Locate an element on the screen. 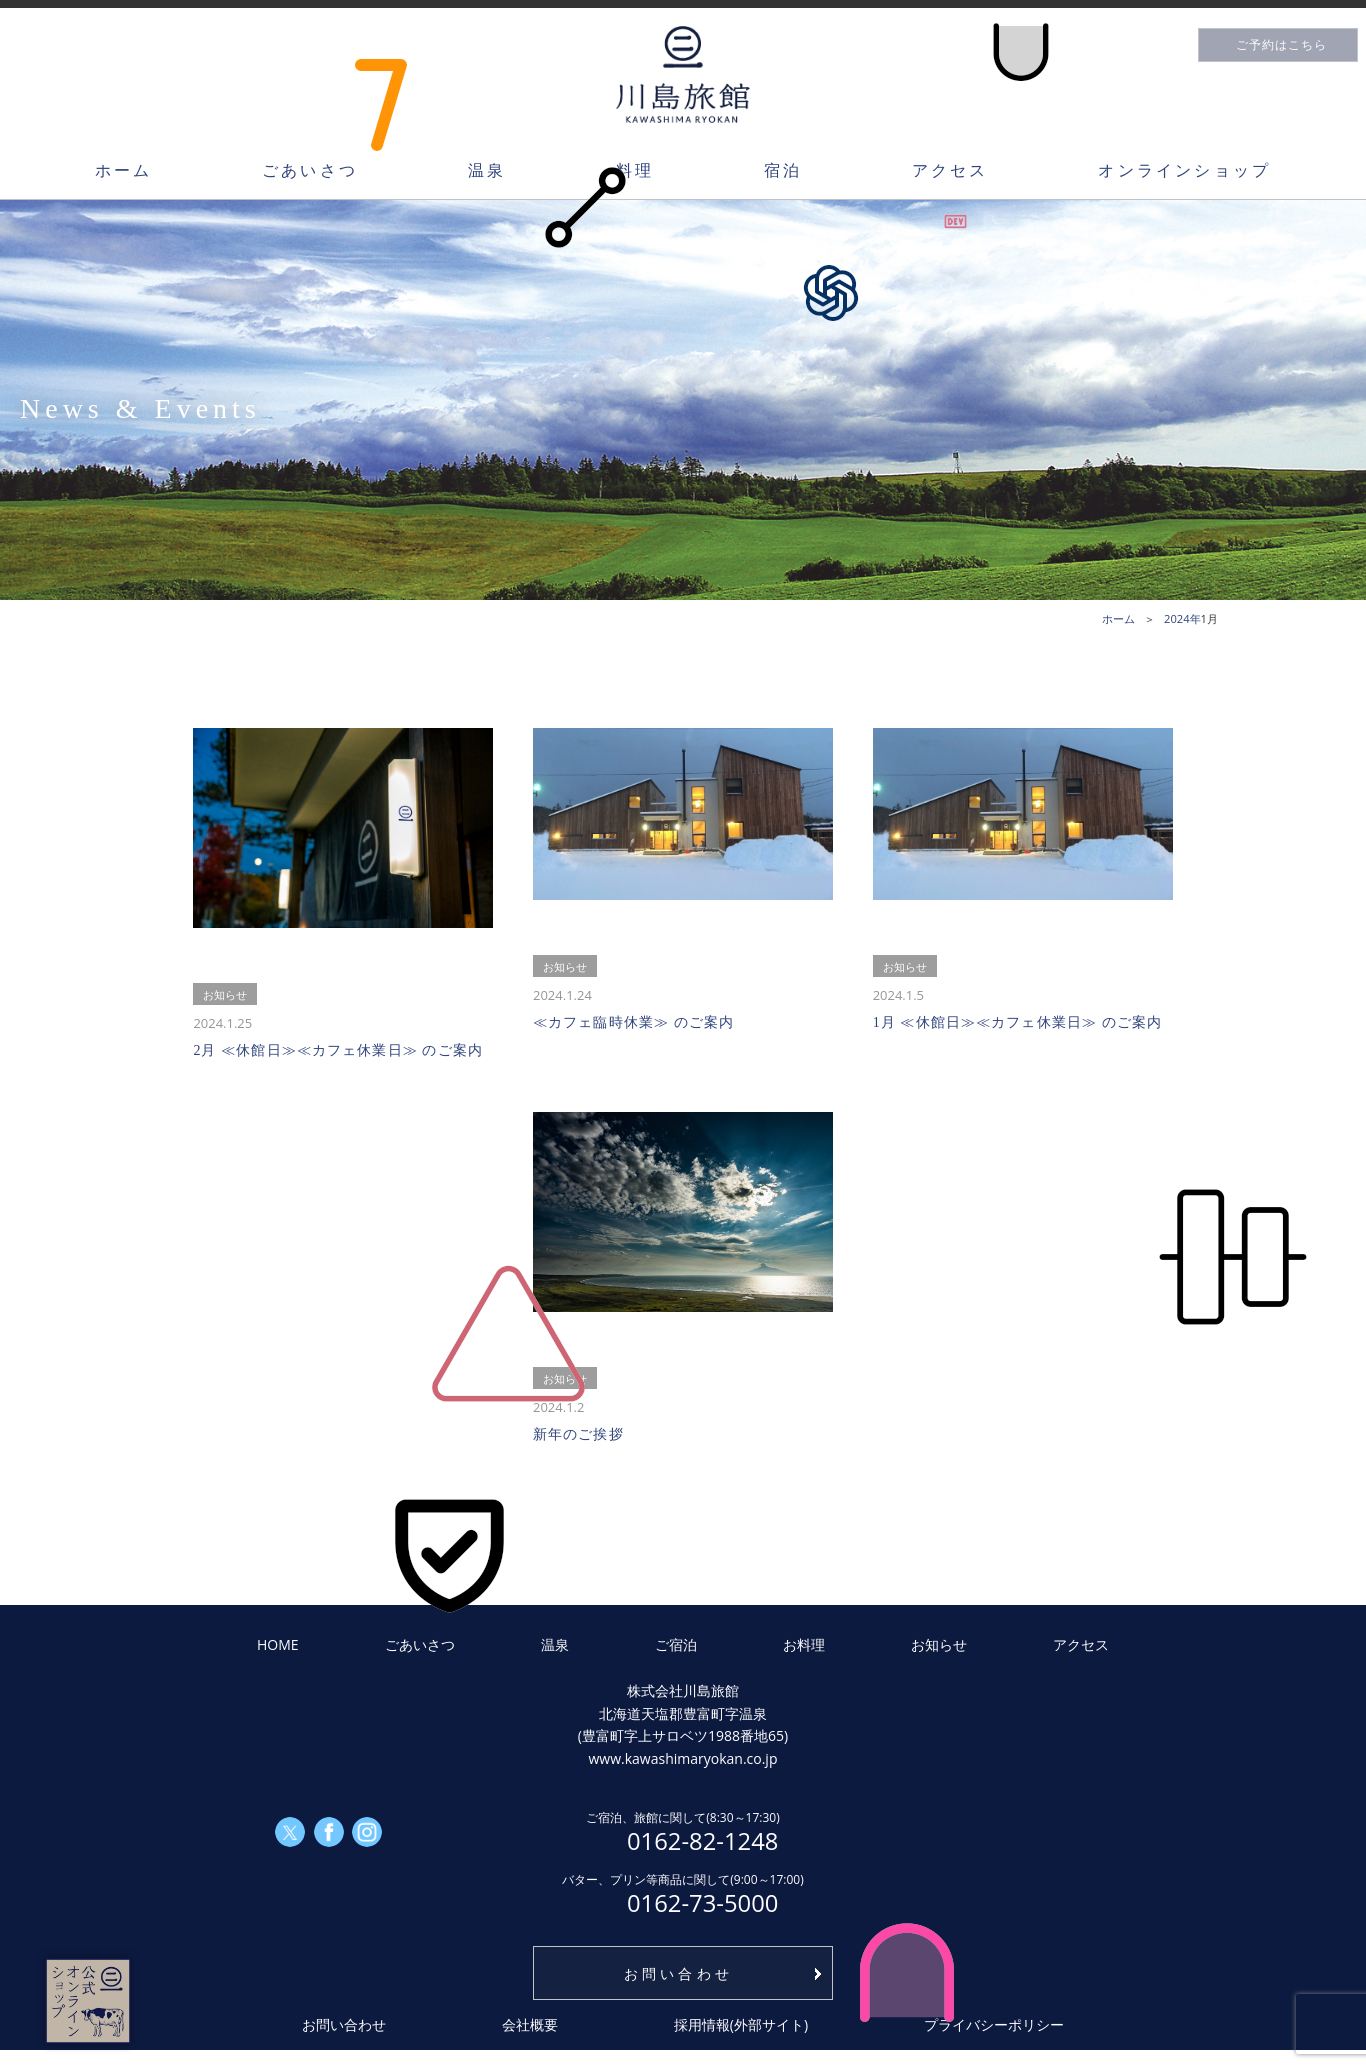 The image size is (1366, 2068). represents set intersection in data operations is located at coordinates (907, 1975).